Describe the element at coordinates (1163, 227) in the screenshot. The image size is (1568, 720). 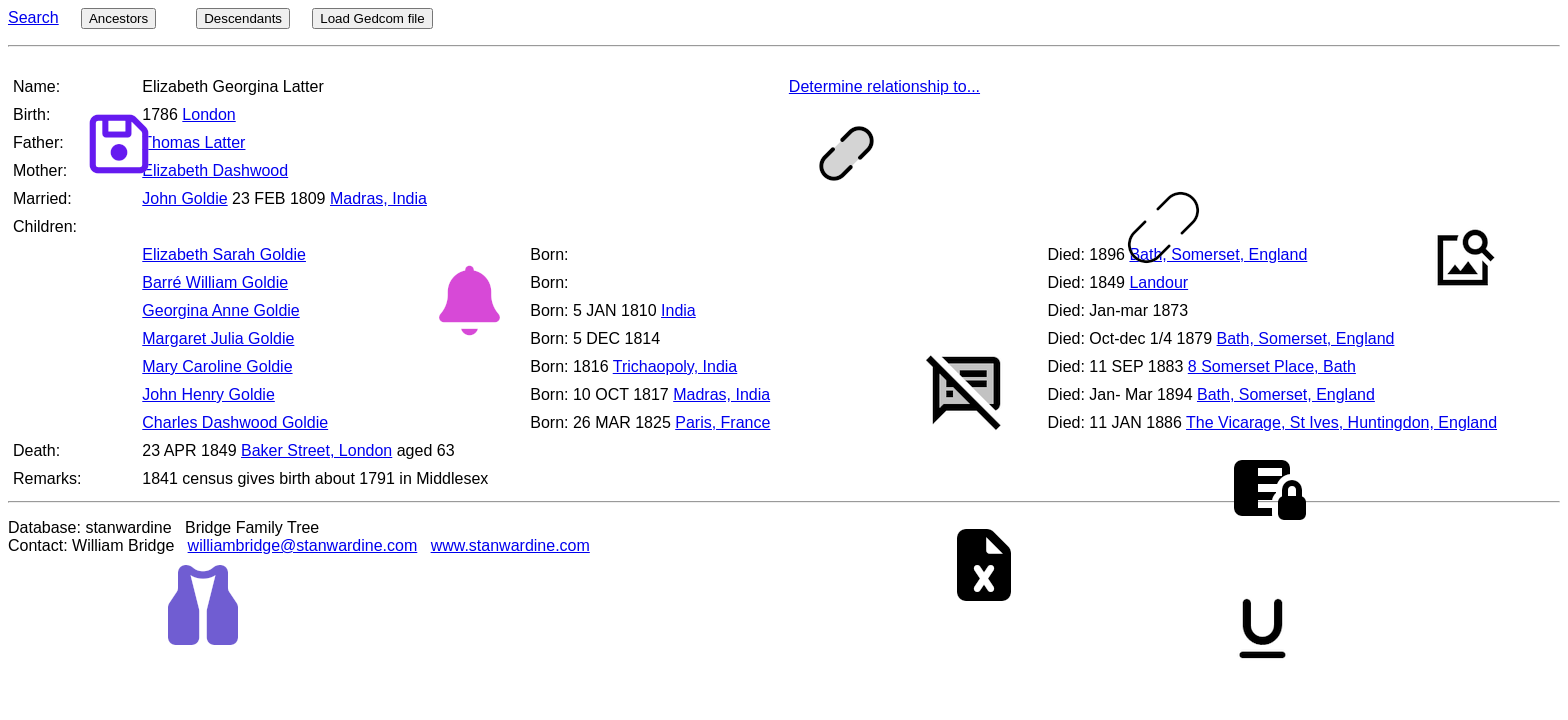
I see `unlink or break a connection` at that location.